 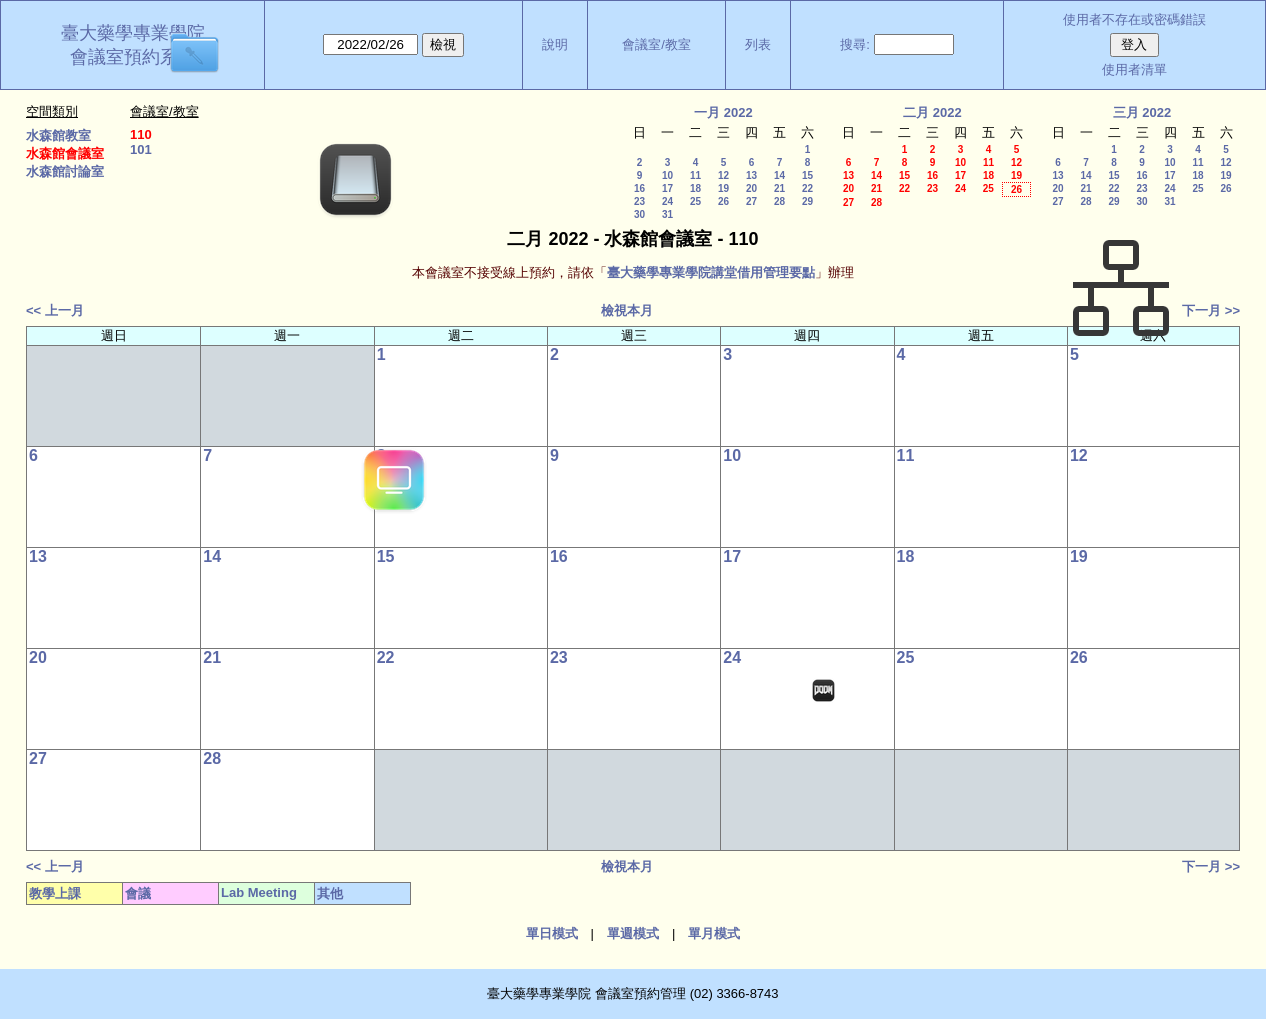 What do you see at coordinates (823, 690) in the screenshot?
I see `launch DOOM (2016) game` at bounding box center [823, 690].